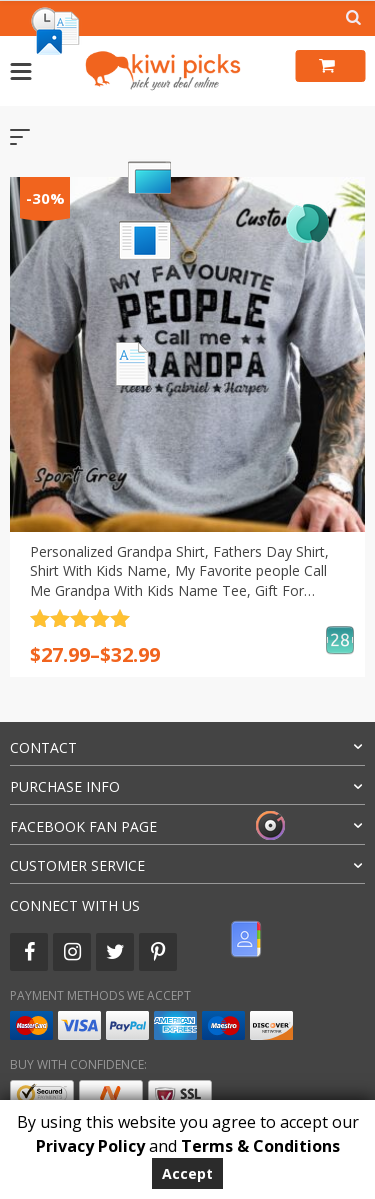  What do you see at coordinates (340, 640) in the screenshot?
I see `open the calendar app` at bounding box center [340, 640].